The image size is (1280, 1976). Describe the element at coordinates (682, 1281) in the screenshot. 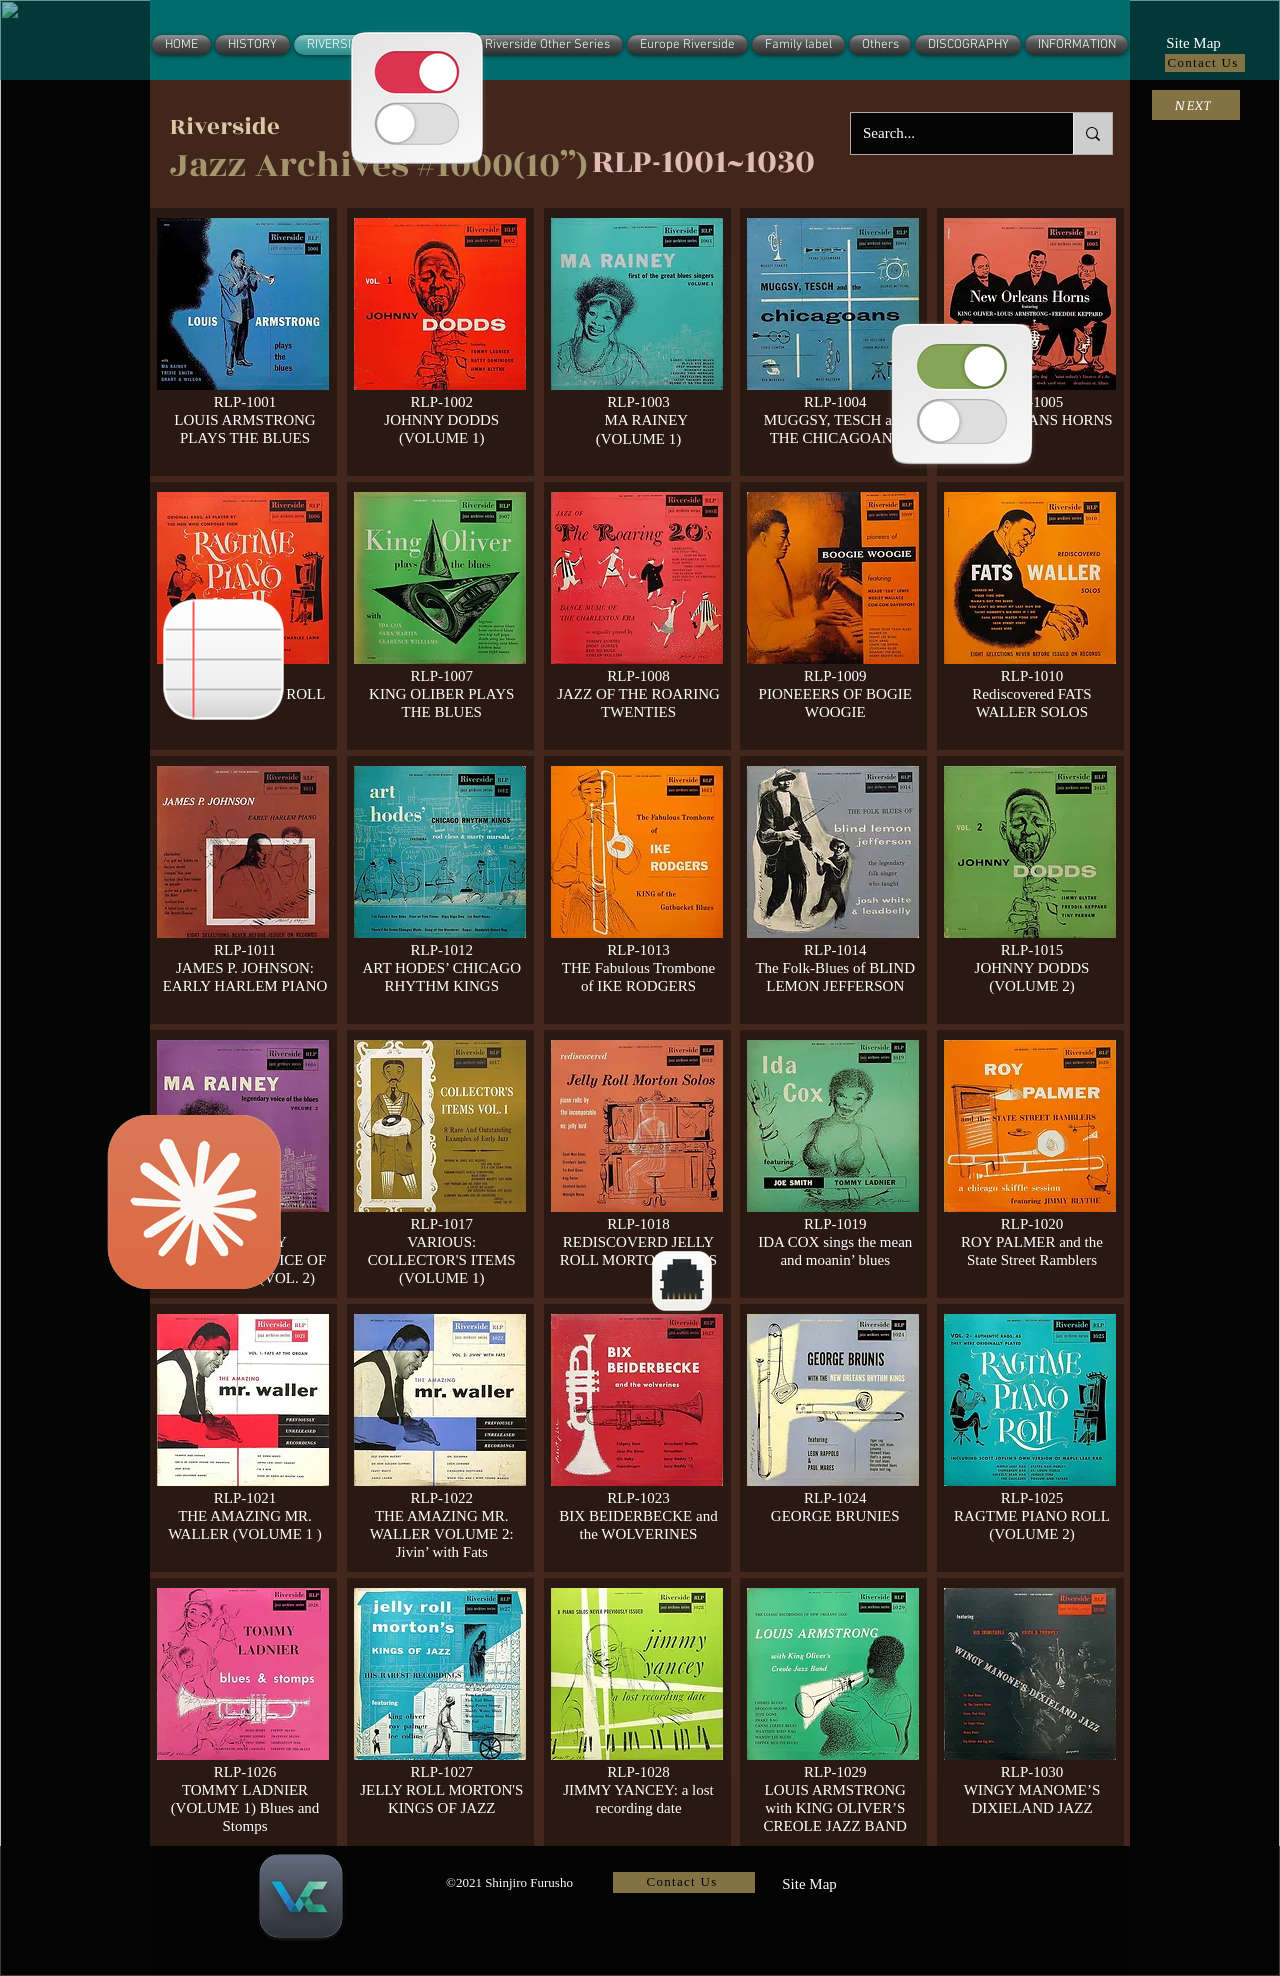

I see `configure DSL network connection settings` at that location.